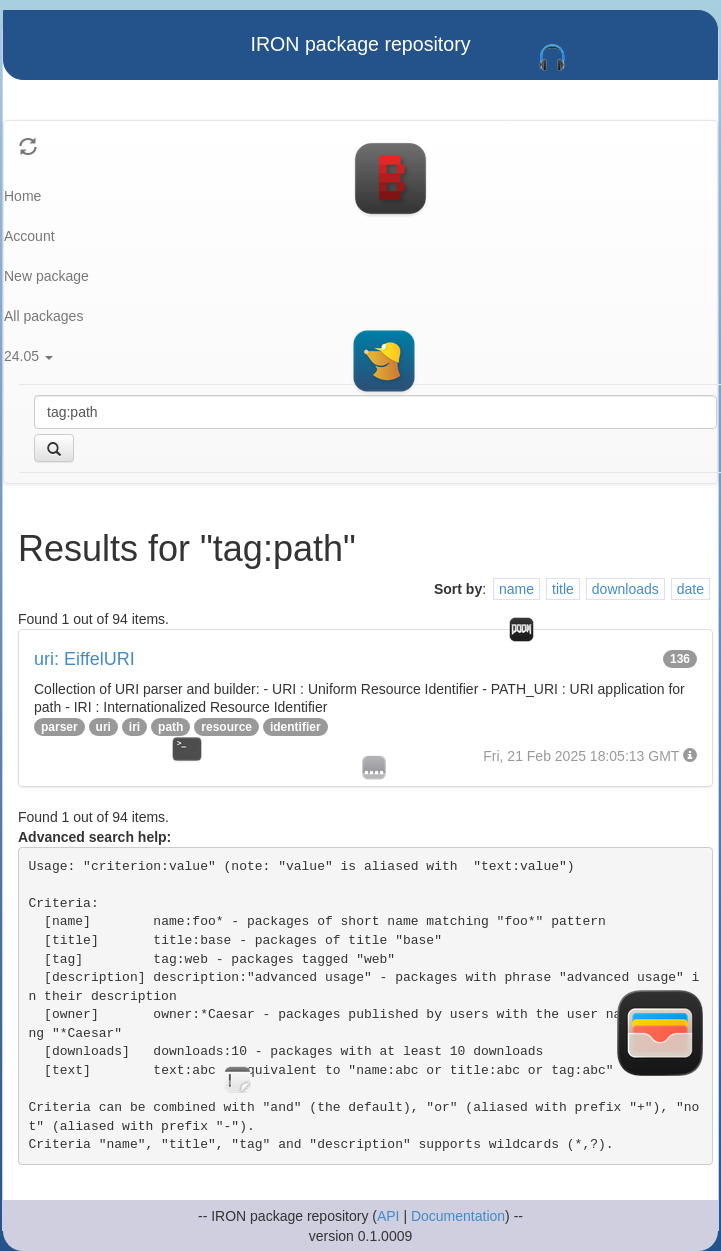 The height and width of the screenshot is (1251, 721). I want to click on open btop system resource monitor, so click(390, 178).